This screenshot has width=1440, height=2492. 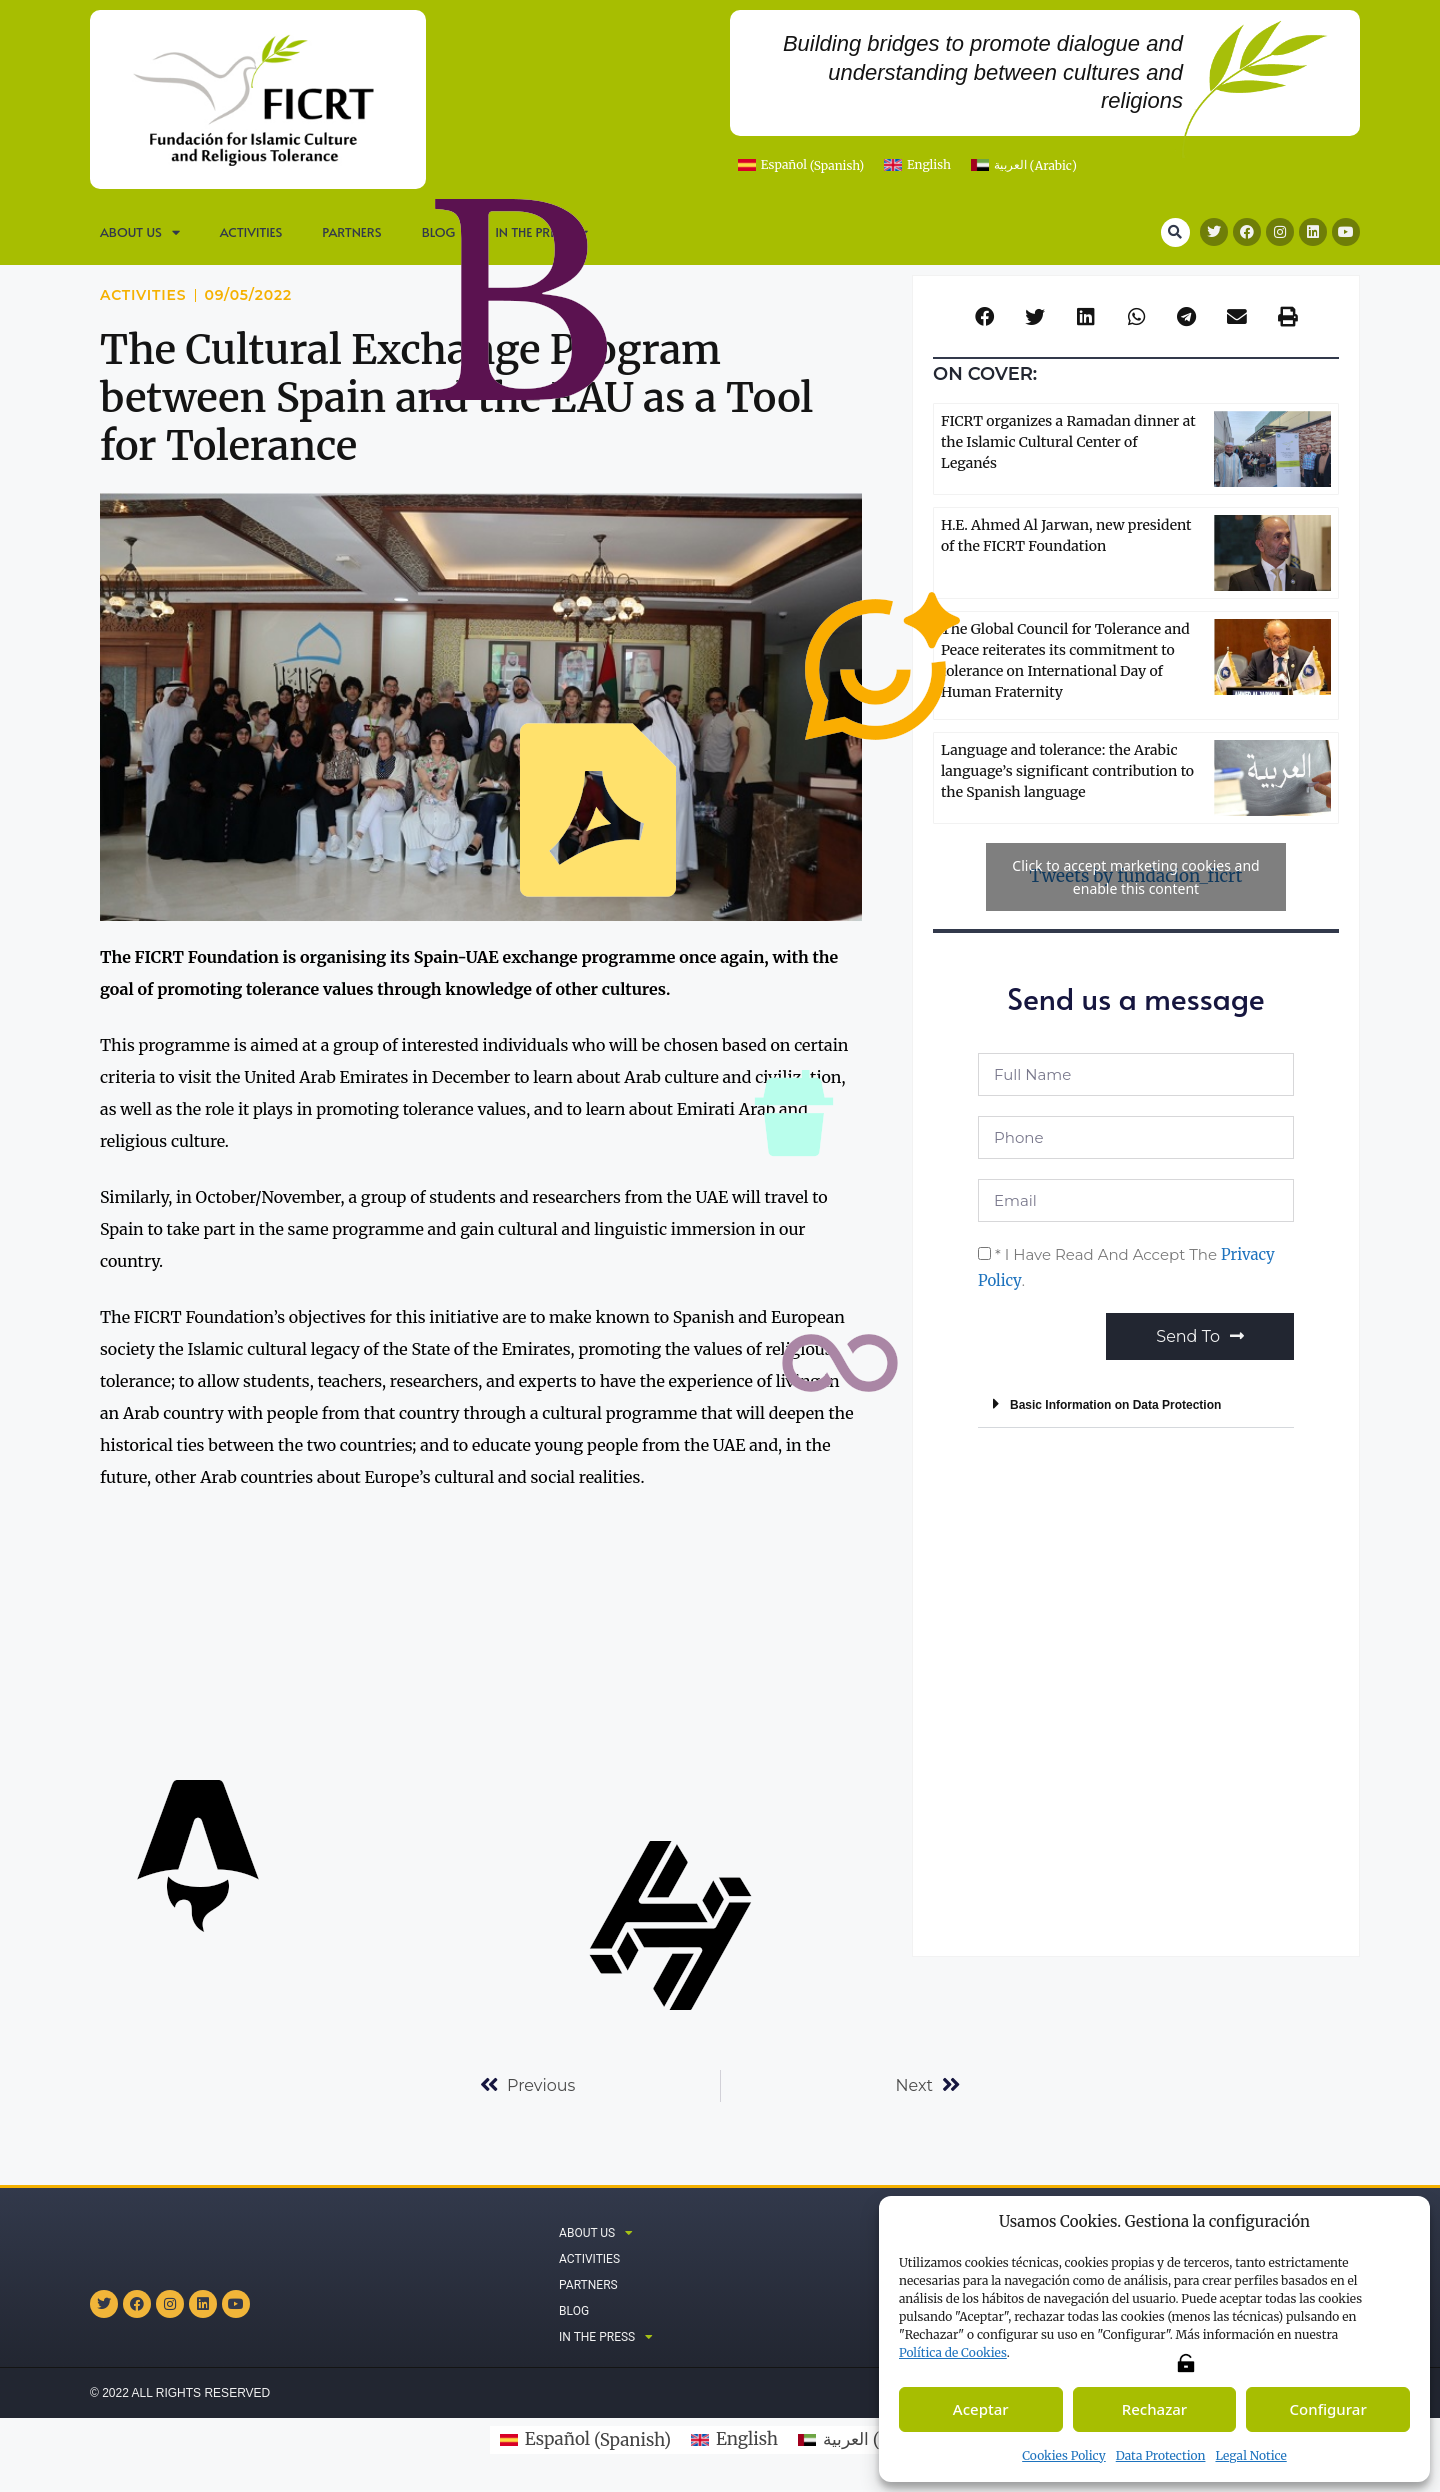 I want to click on view food and drink options, so click(x=794, y=1117).